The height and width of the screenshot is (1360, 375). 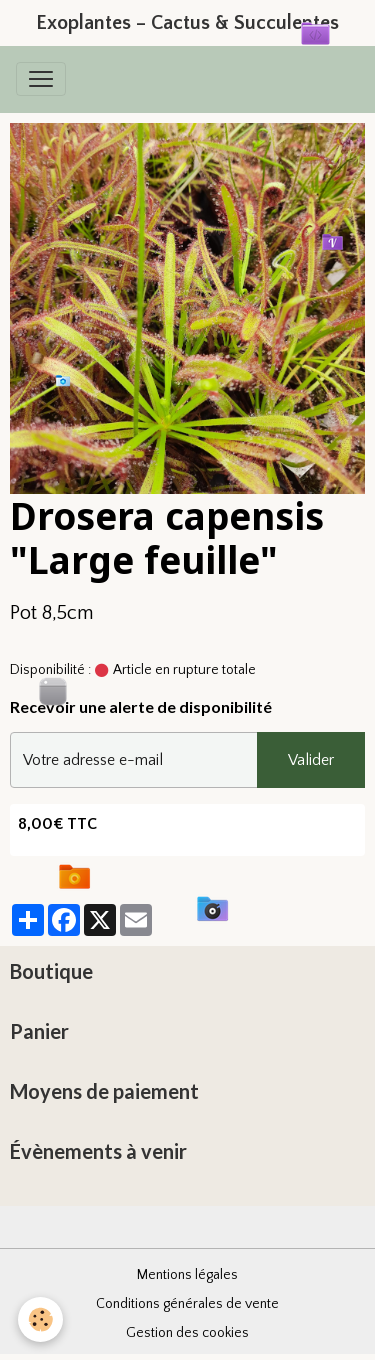 I want to click on access window management settings, so click(x=53, y=692).